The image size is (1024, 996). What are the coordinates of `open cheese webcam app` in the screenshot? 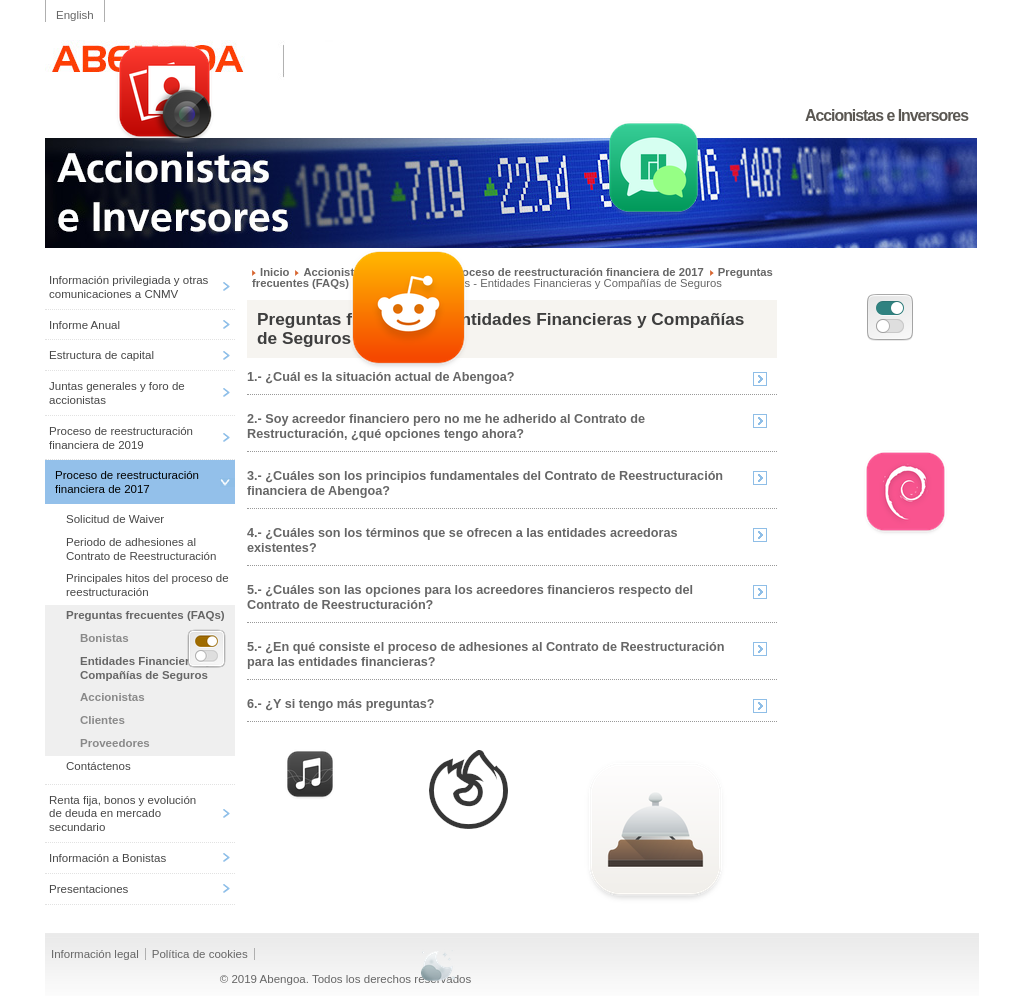 It's located at (164, 91).